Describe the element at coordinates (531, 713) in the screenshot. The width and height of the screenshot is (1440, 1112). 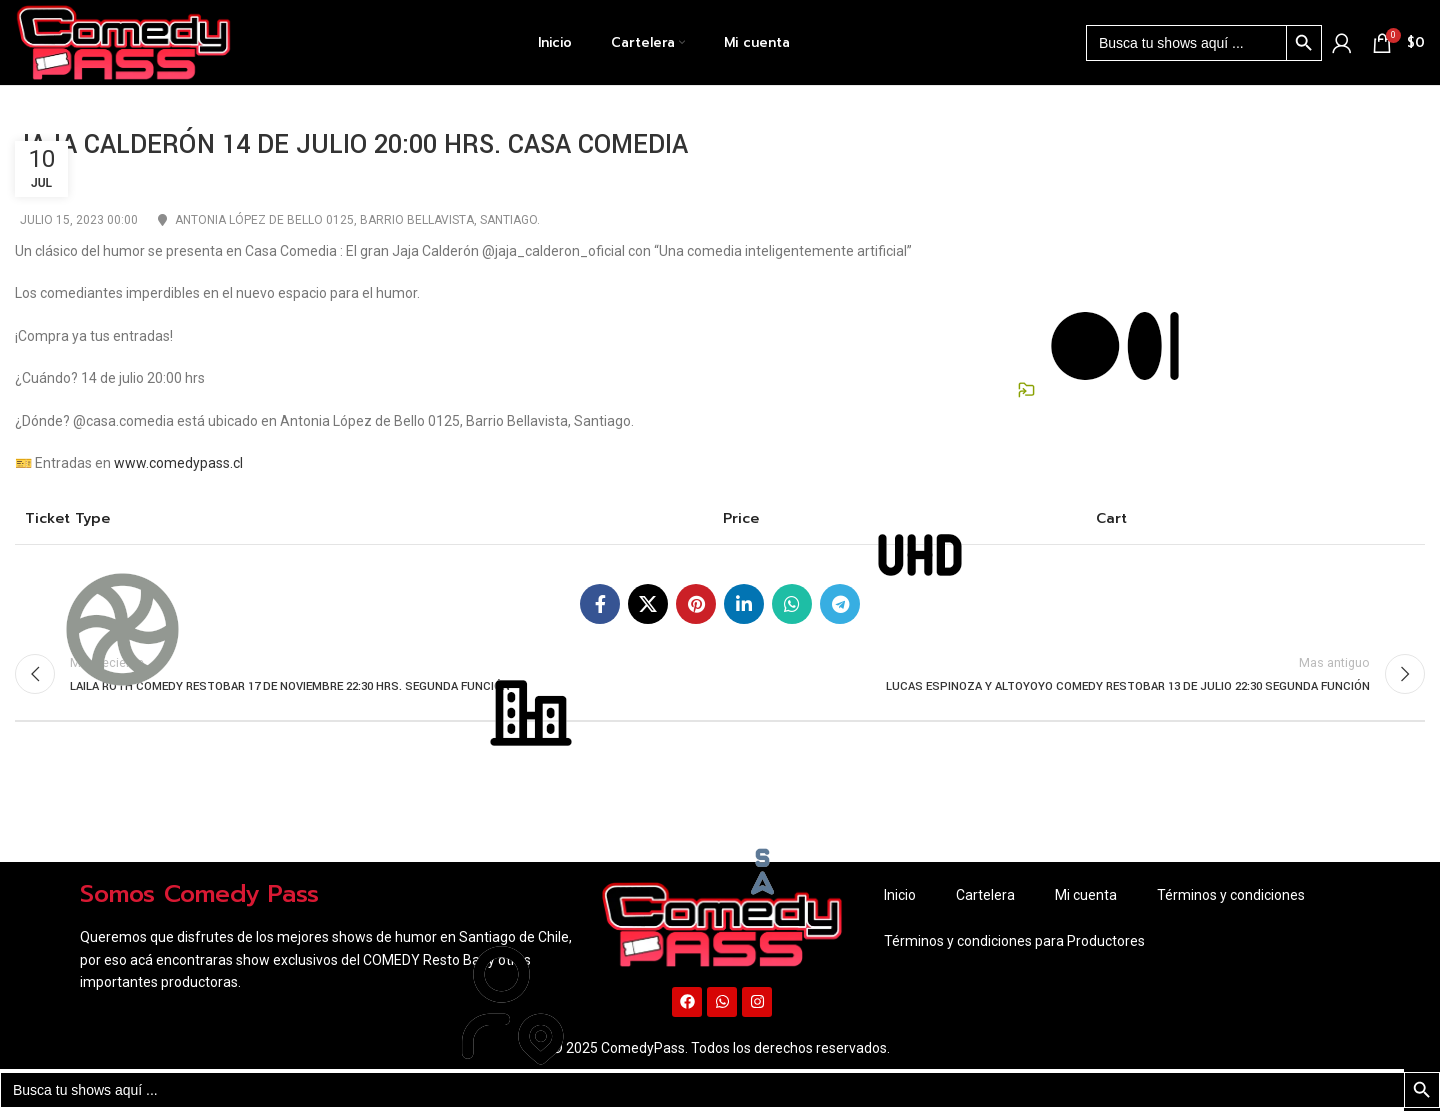
I see `view city or urban locations` at that location.